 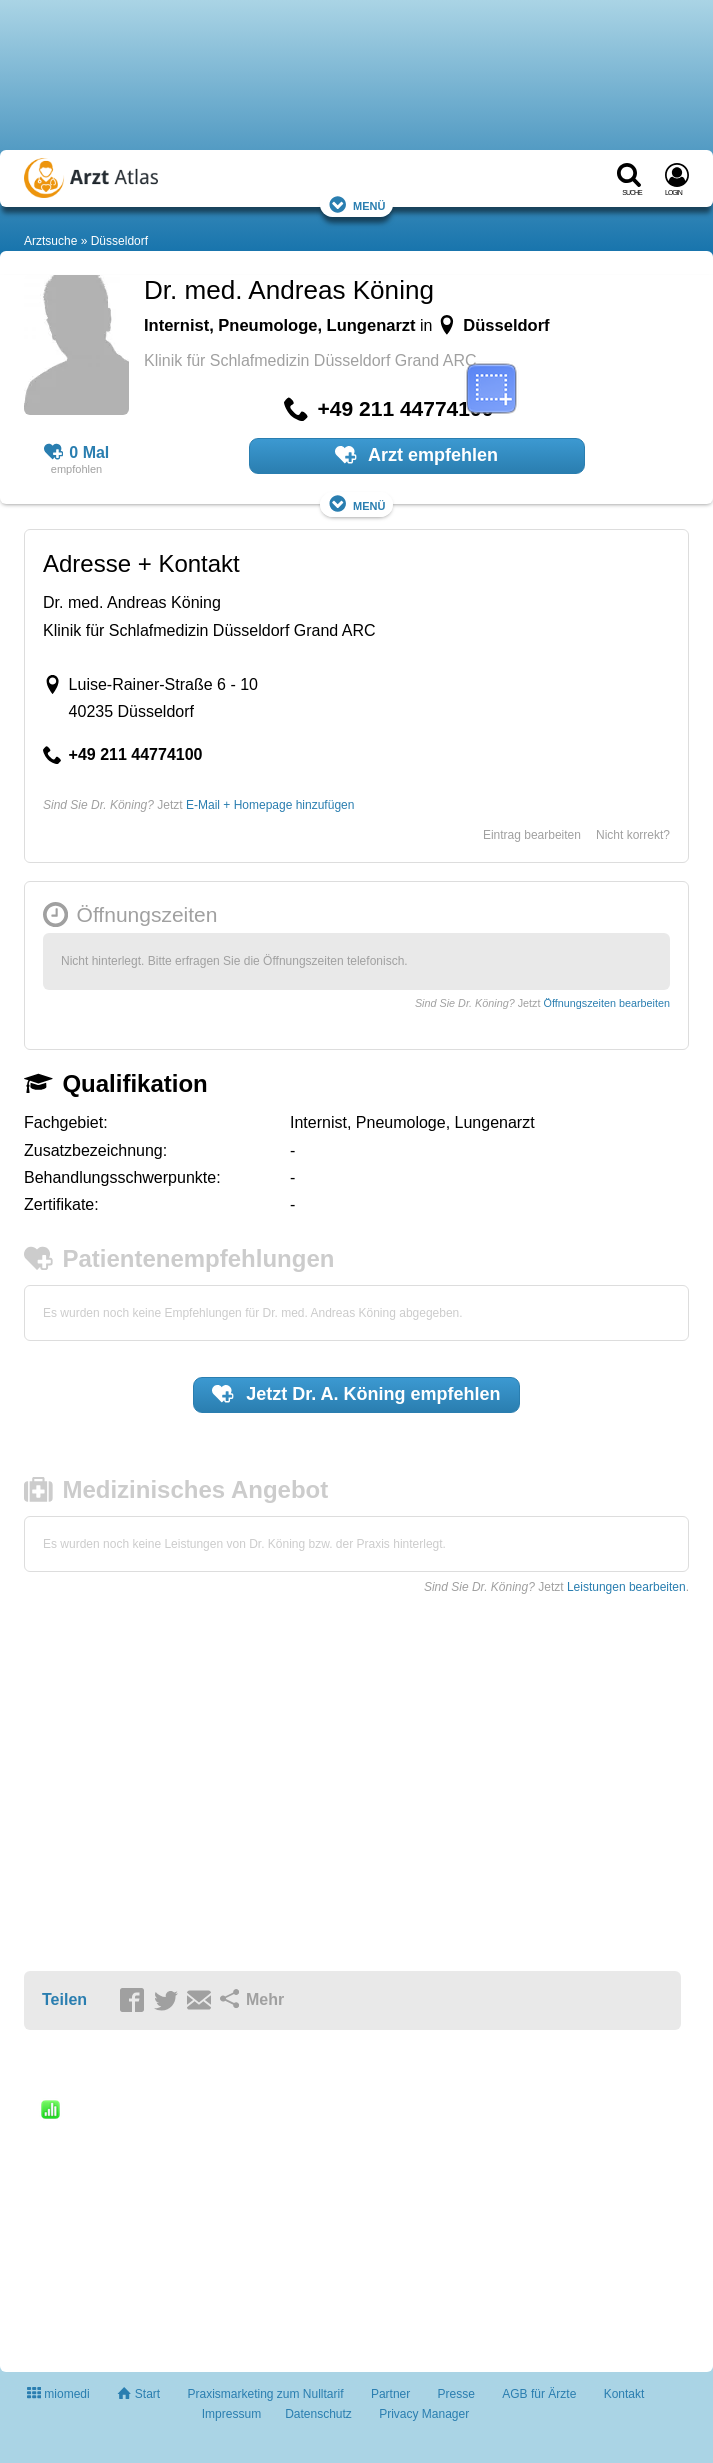 I want to click on open Numbers spreadsheet app, so click(x=50, y=2109).